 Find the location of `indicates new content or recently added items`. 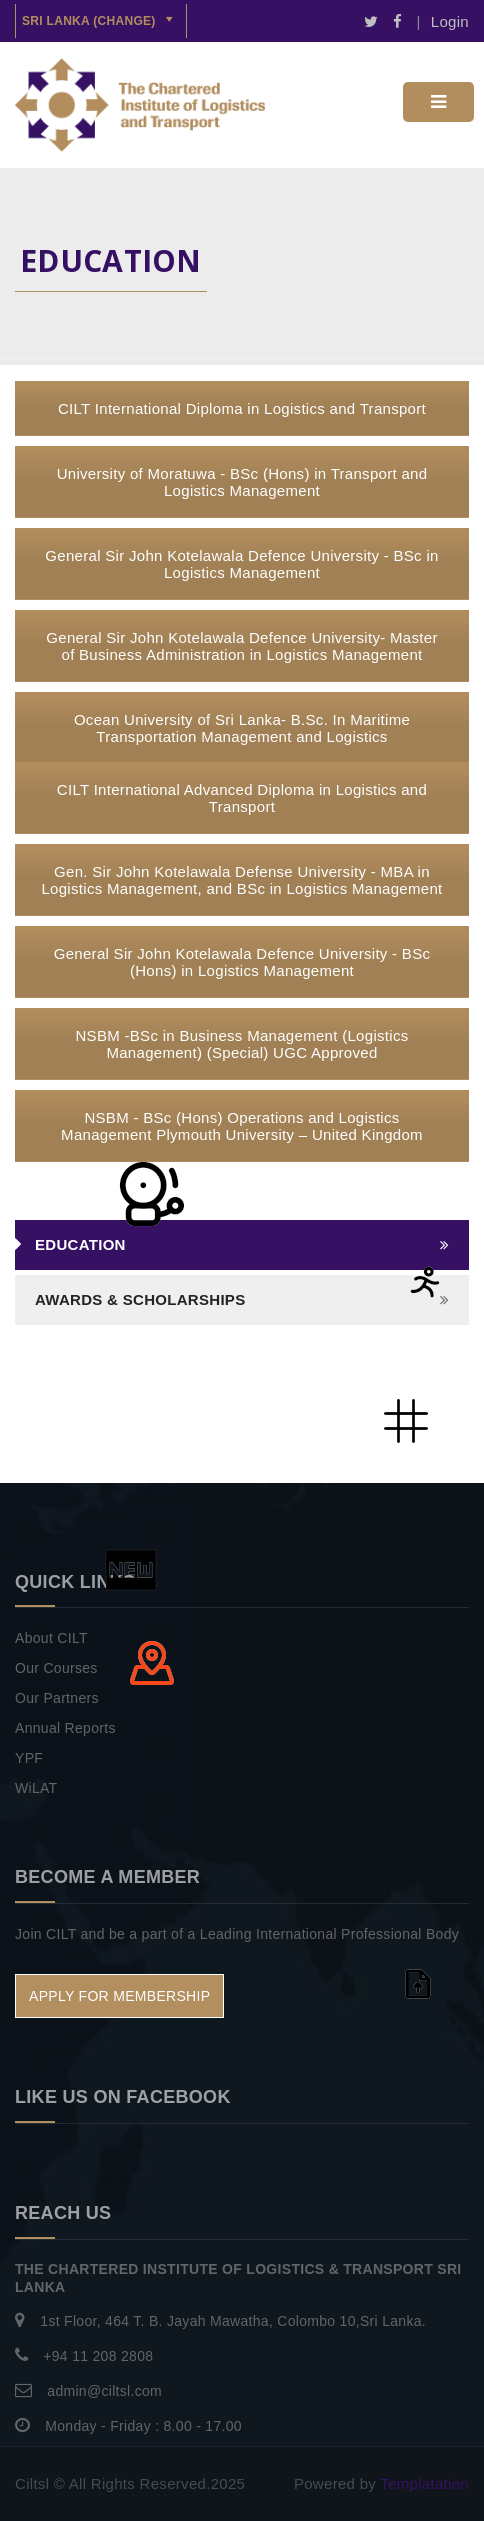

indicates new content or recently added items is located at coordinates (131, 1570).